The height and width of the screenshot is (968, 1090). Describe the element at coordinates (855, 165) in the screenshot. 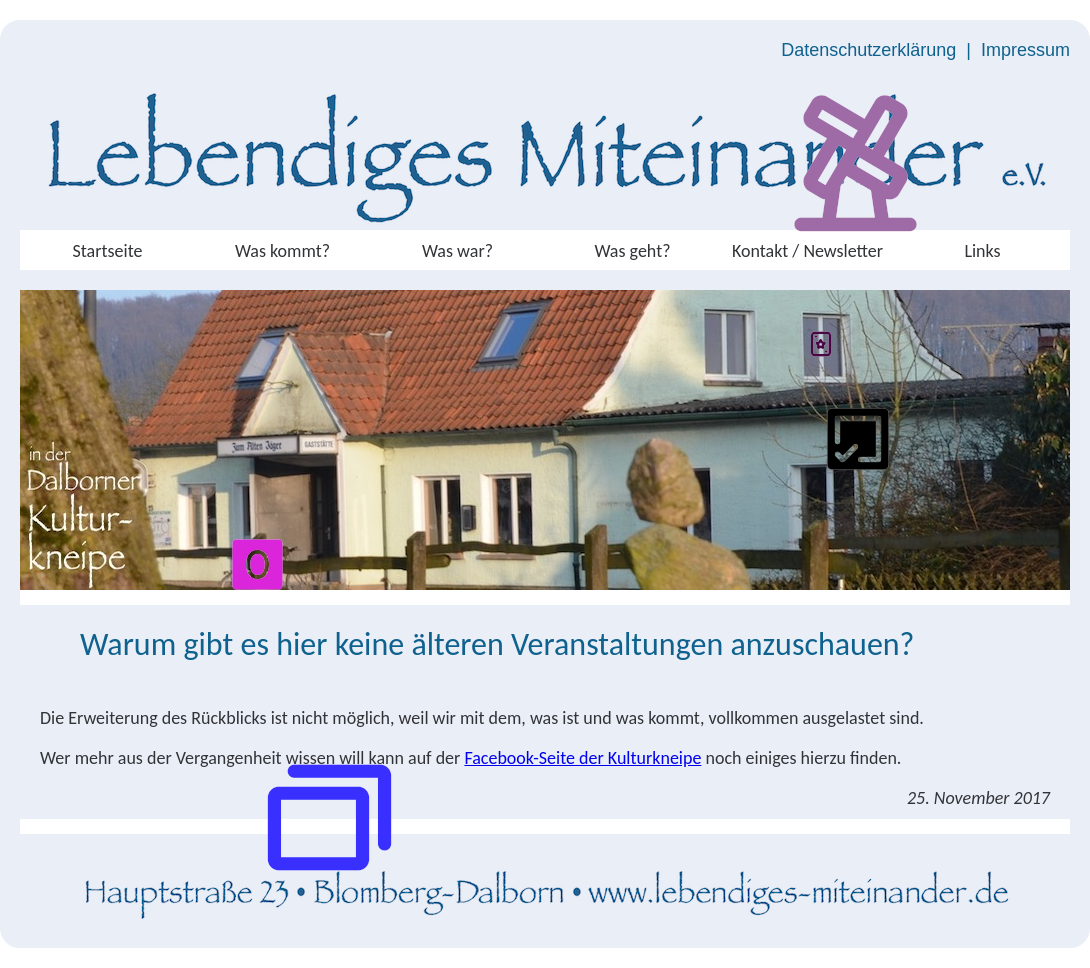

I see `access wind energy or renewable power settings` at that location.